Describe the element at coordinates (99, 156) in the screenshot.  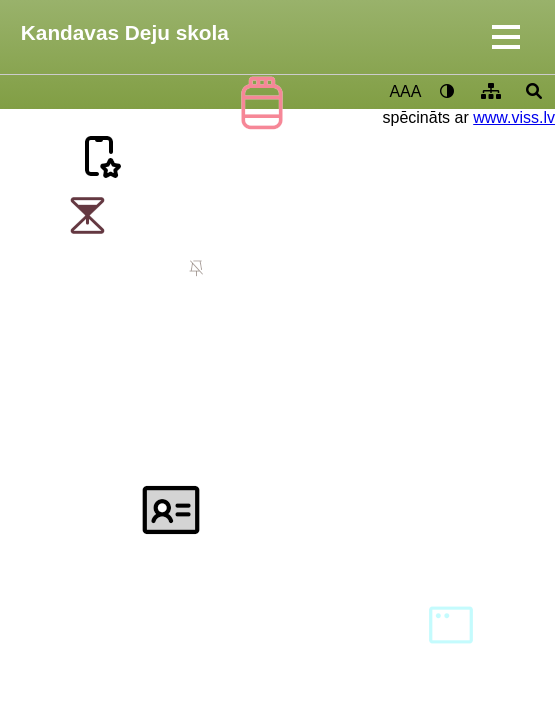
I see `mark device as favorite` at that location.